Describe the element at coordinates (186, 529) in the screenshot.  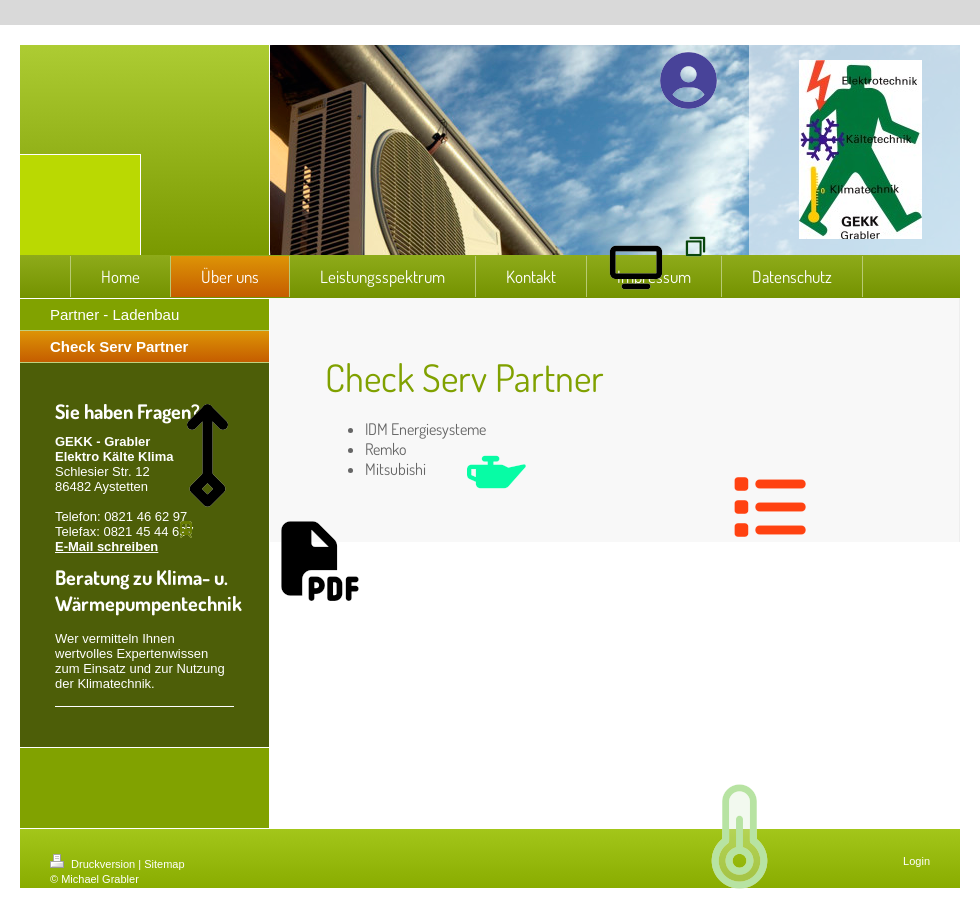
I see `view subway or metro transit options` at that location.